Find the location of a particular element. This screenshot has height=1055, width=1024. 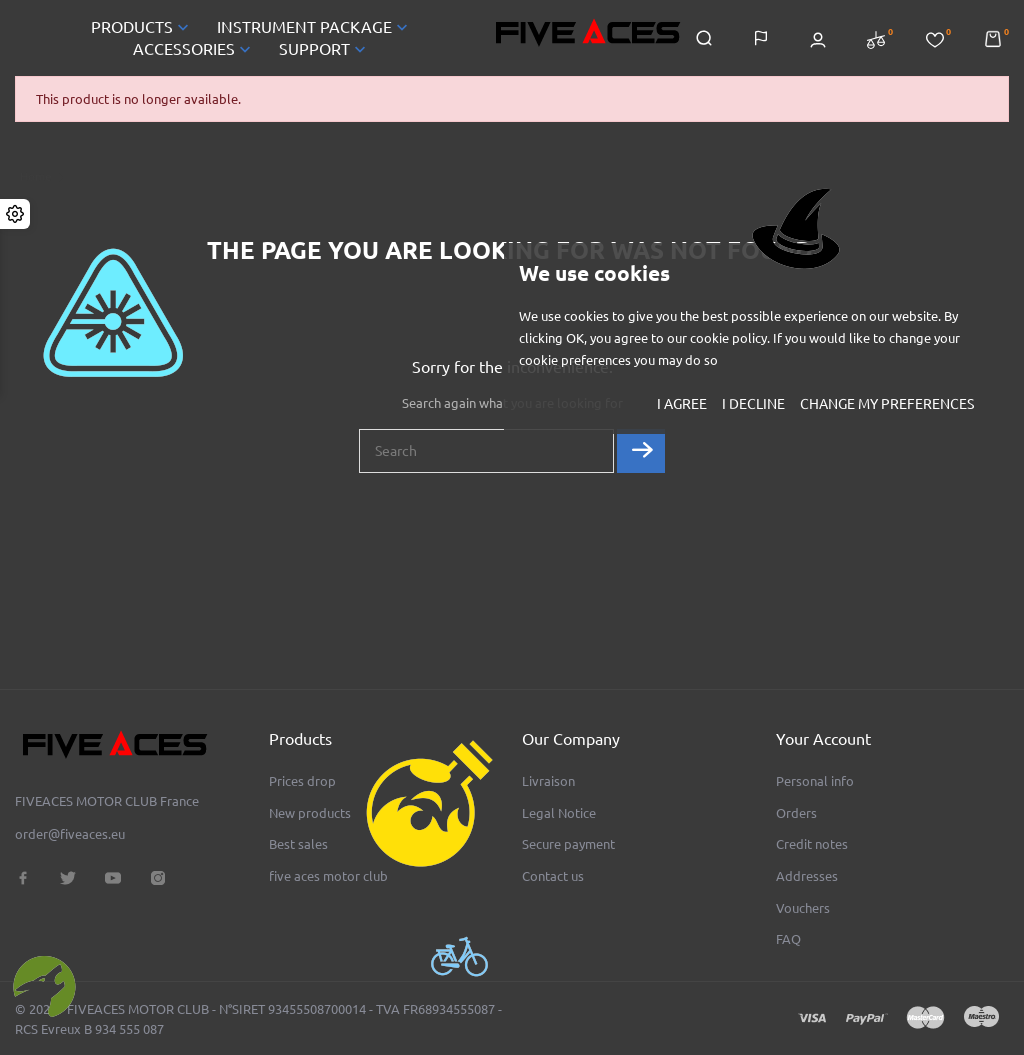

use a fire potion or consumable item is located at coordinates (430, 803).